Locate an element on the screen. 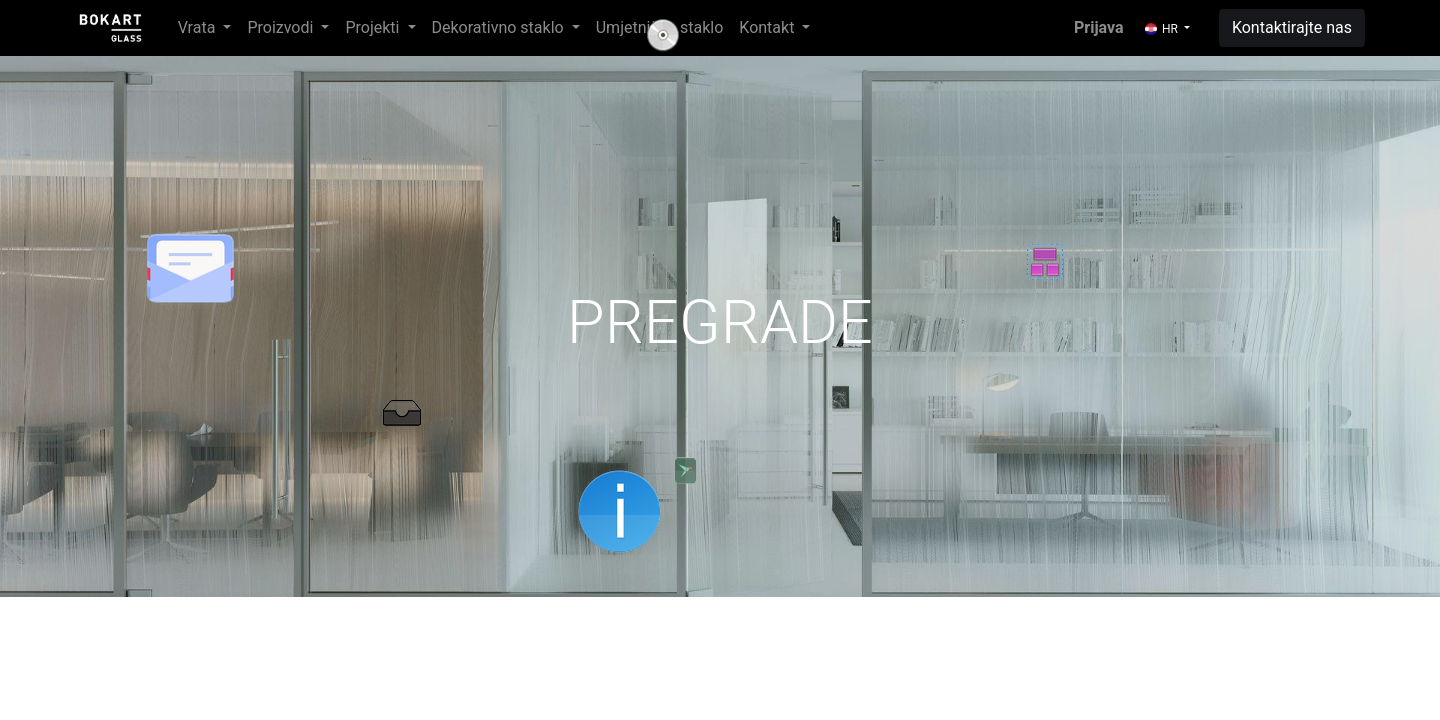 The image size is (1440, 720). view your inbox messages is located at coordinates (402, 413).